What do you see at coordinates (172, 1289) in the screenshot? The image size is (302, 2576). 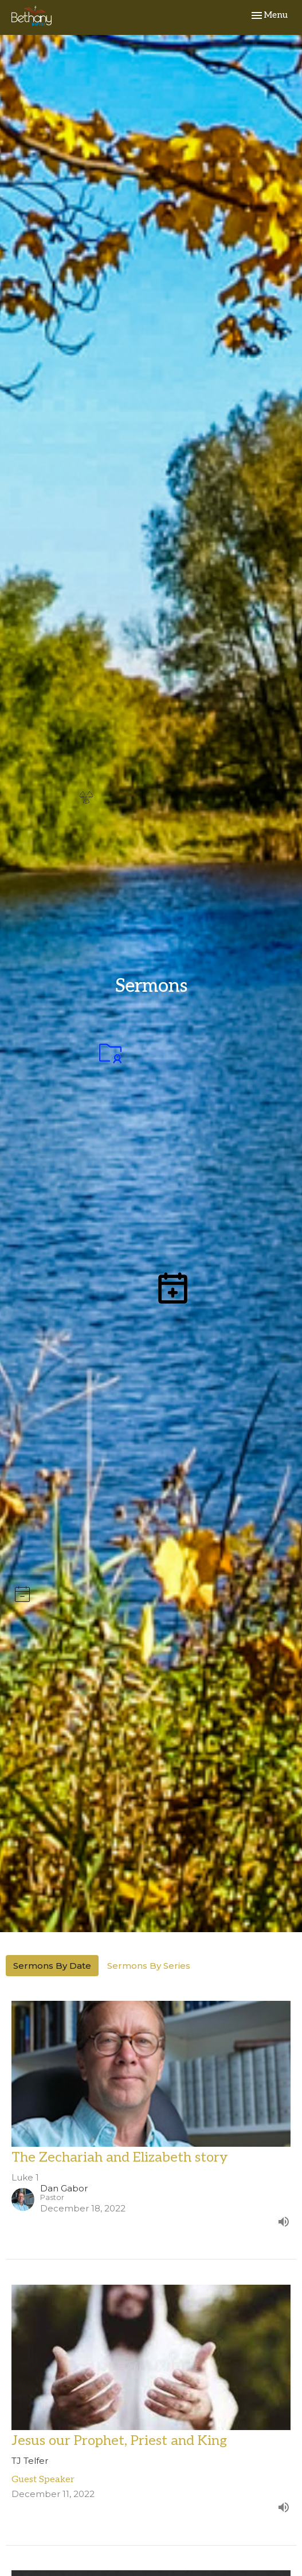 I see `add a new event to the calendar` at bounding box center [172, 1289].